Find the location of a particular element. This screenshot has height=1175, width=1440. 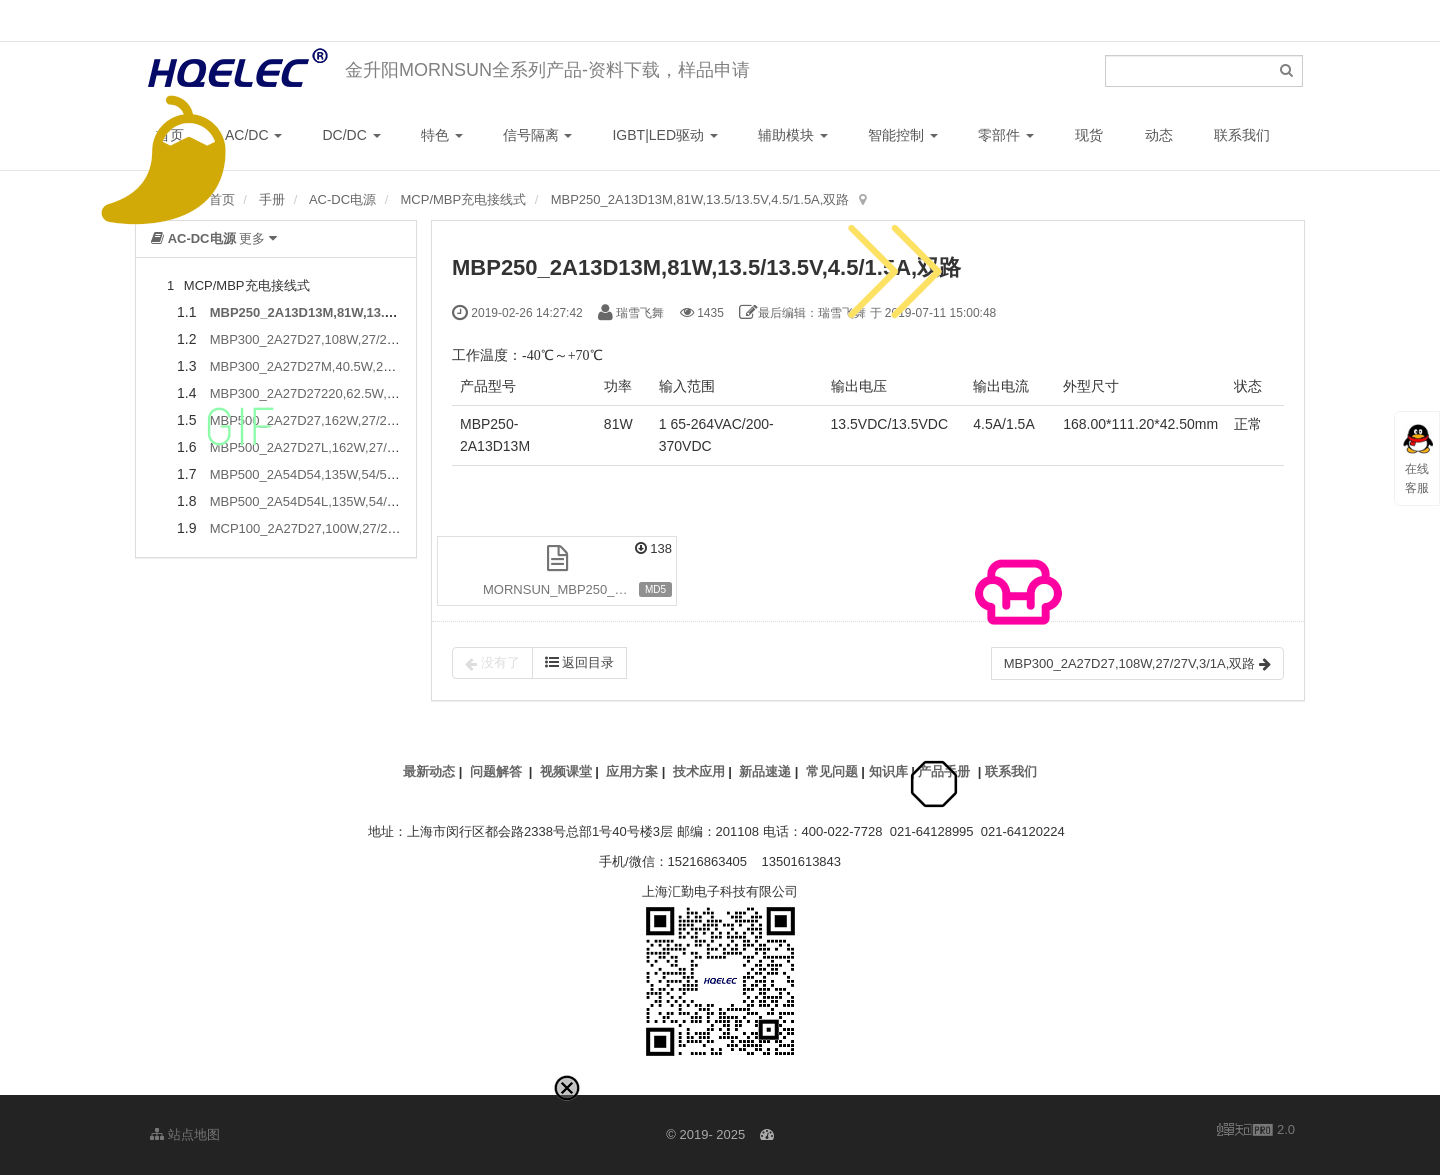

indicates a stop or warning state is located at coordinates (934, 784).